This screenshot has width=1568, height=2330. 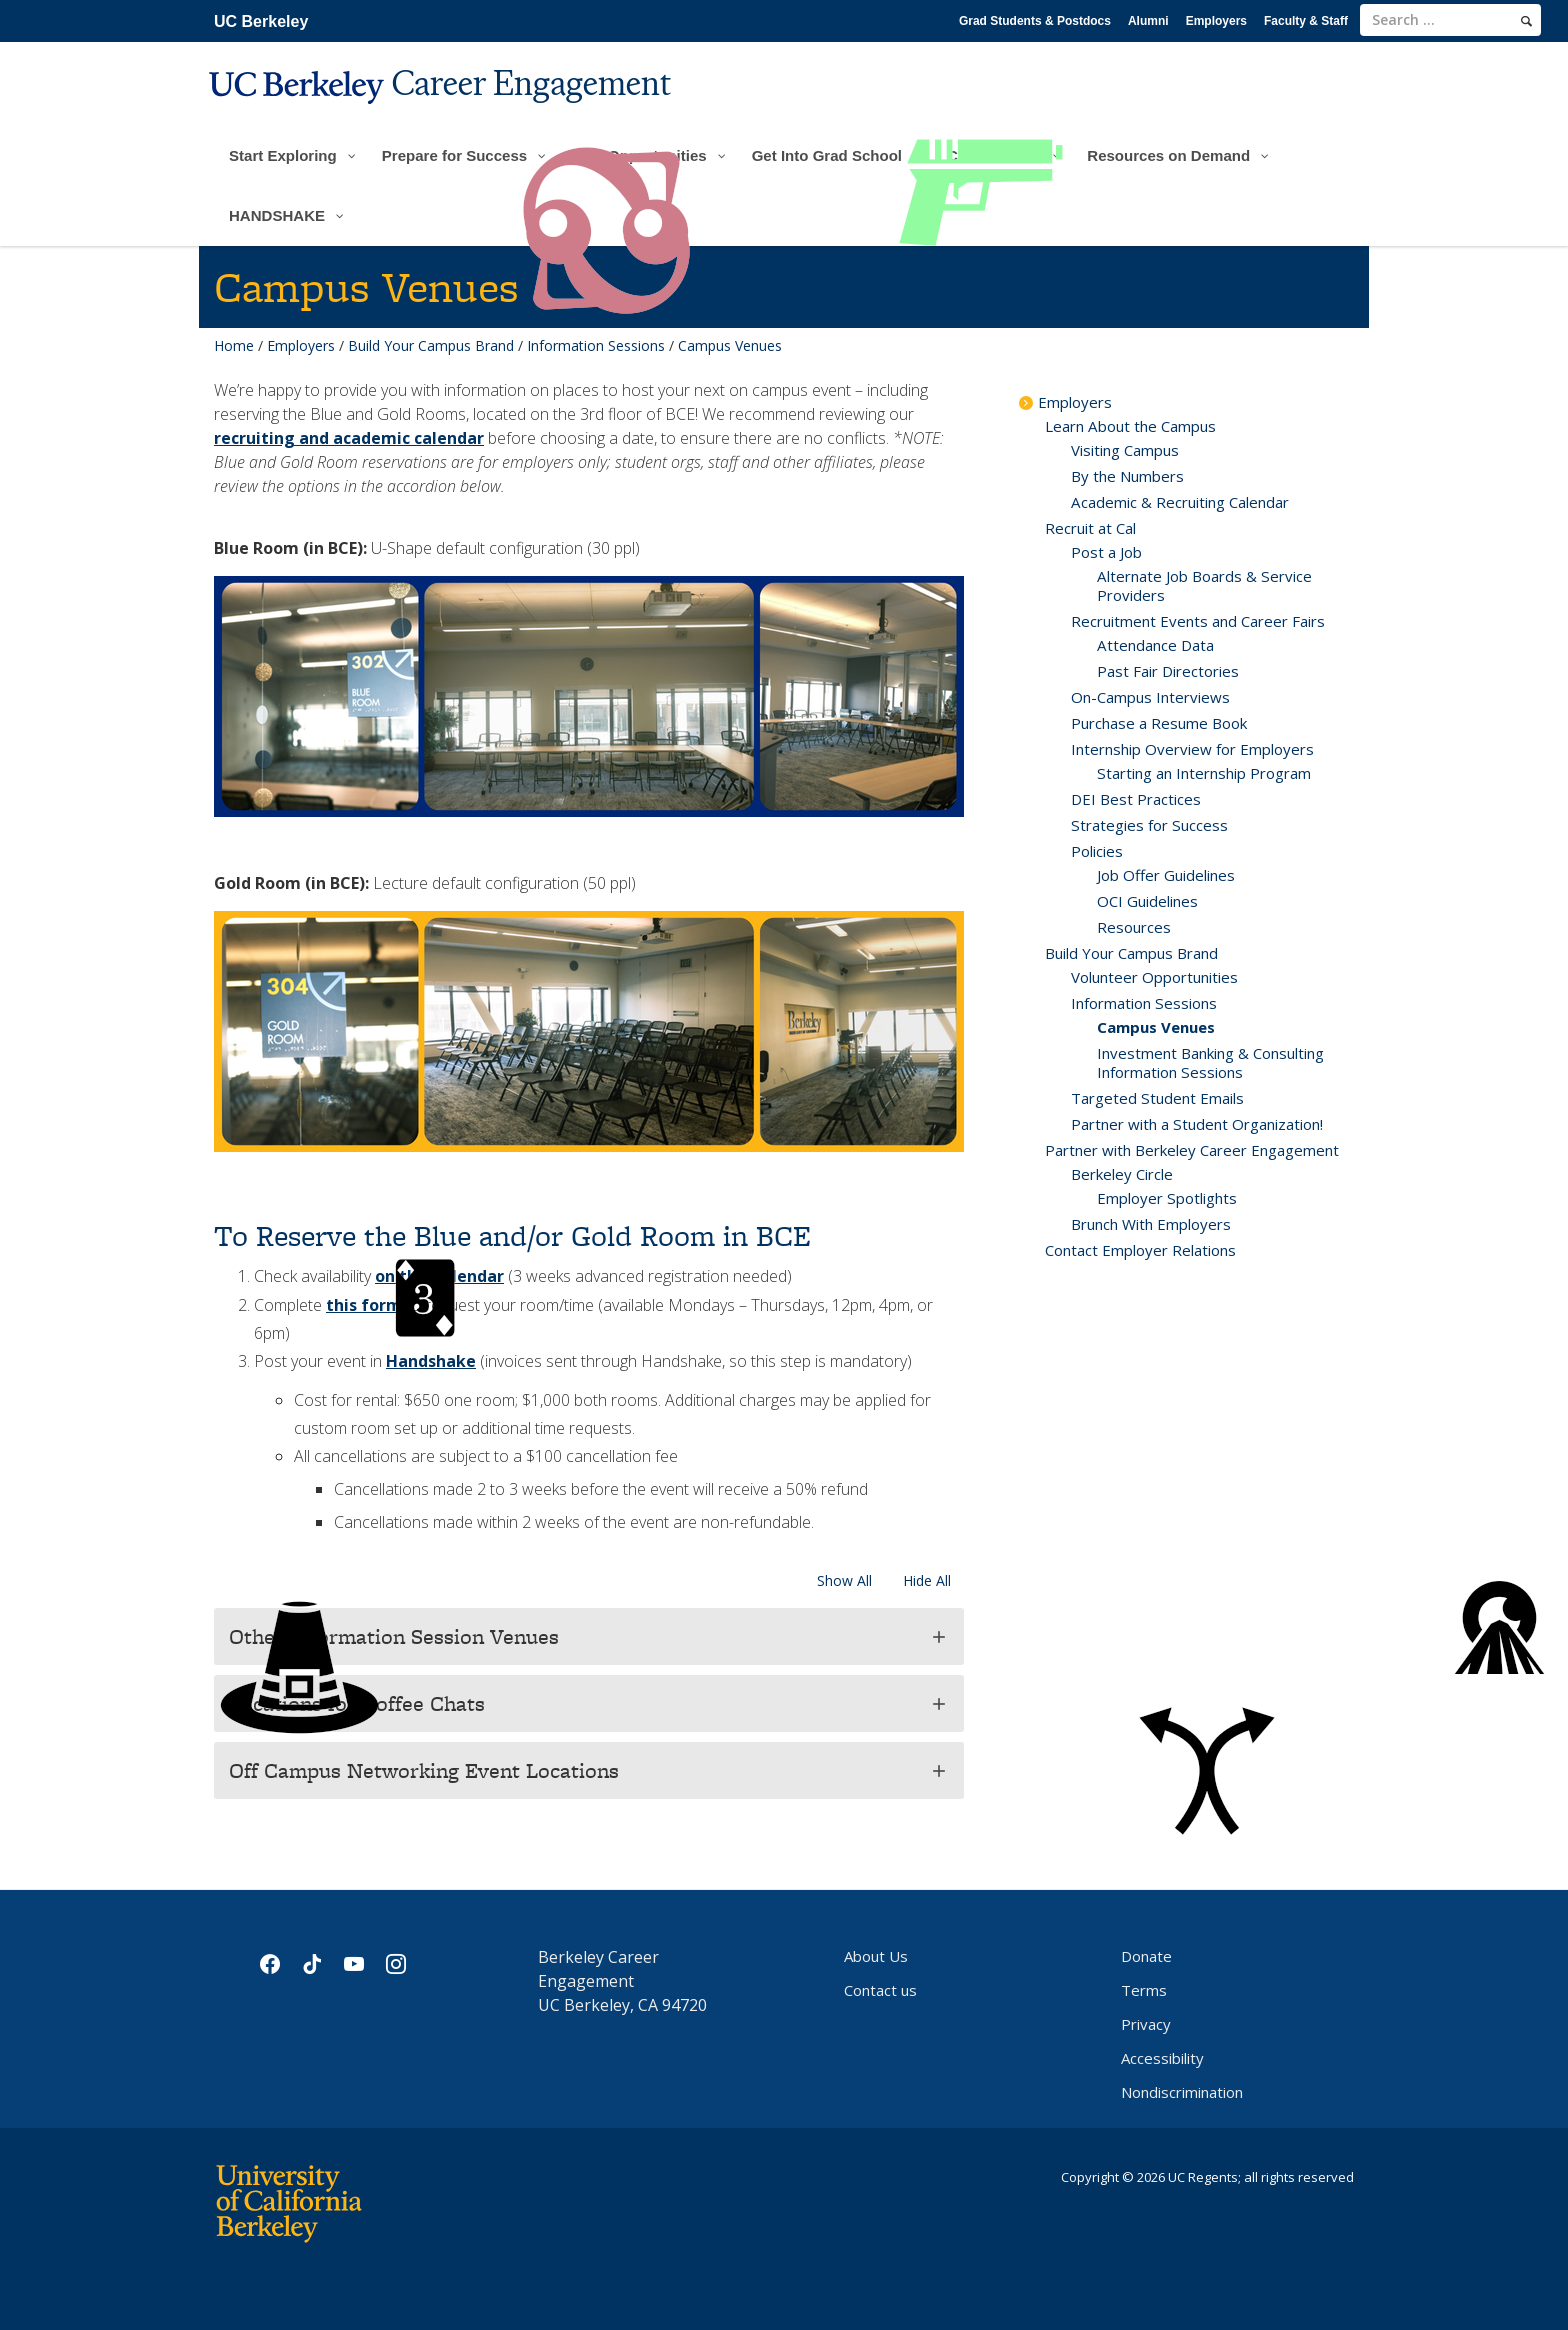 What do you see at coordinates (1499, 1627) in the screenshot?
I see `activate enhanced vision or sight ability` at bounding box center [1499, 1627].